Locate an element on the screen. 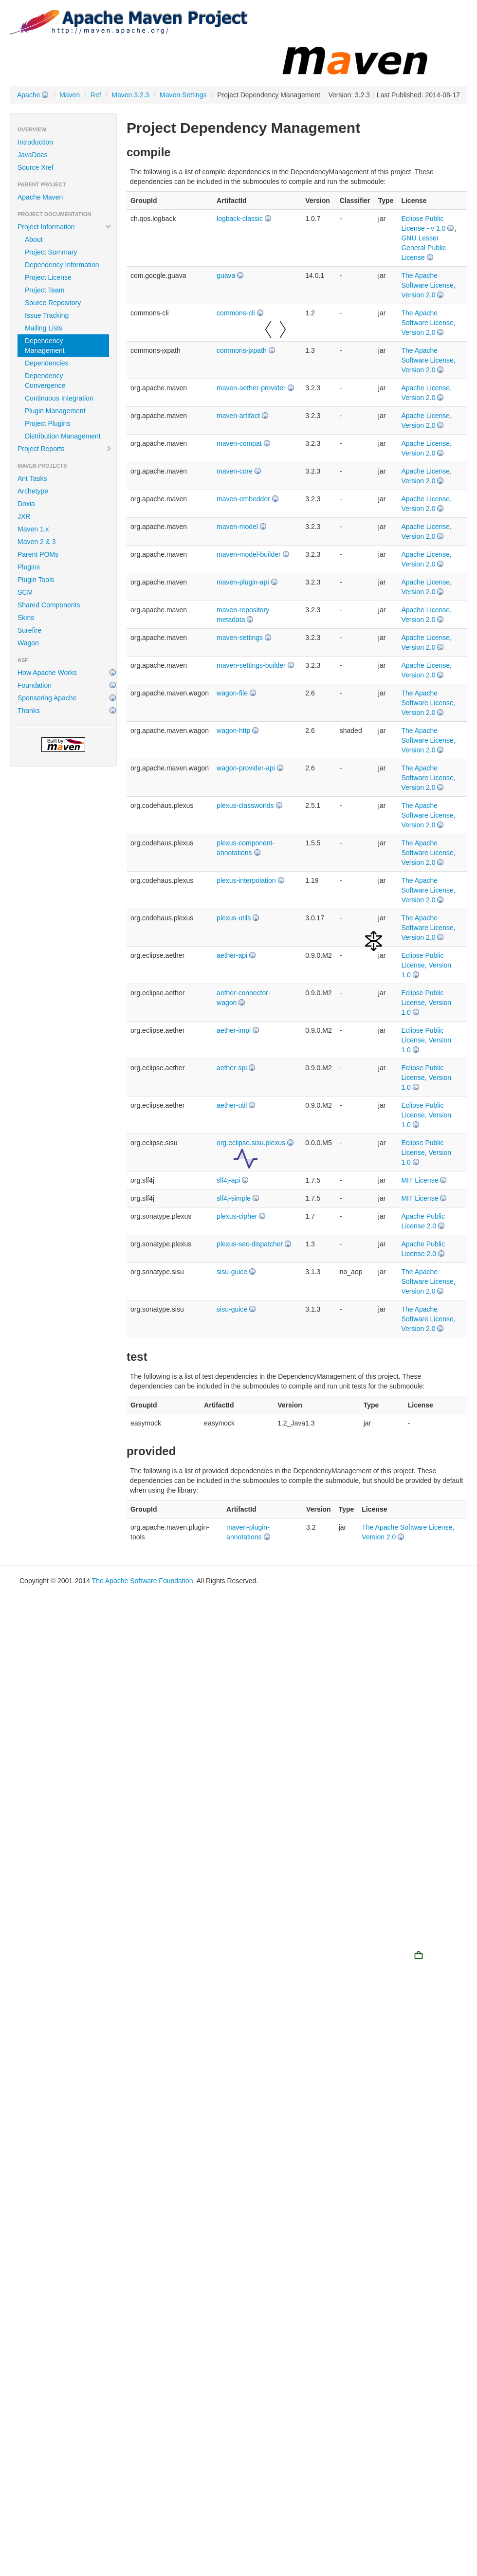 The width and height of the screenshot is (477, 2576). expand all collapsed sections is located at coordinates (373, 941).